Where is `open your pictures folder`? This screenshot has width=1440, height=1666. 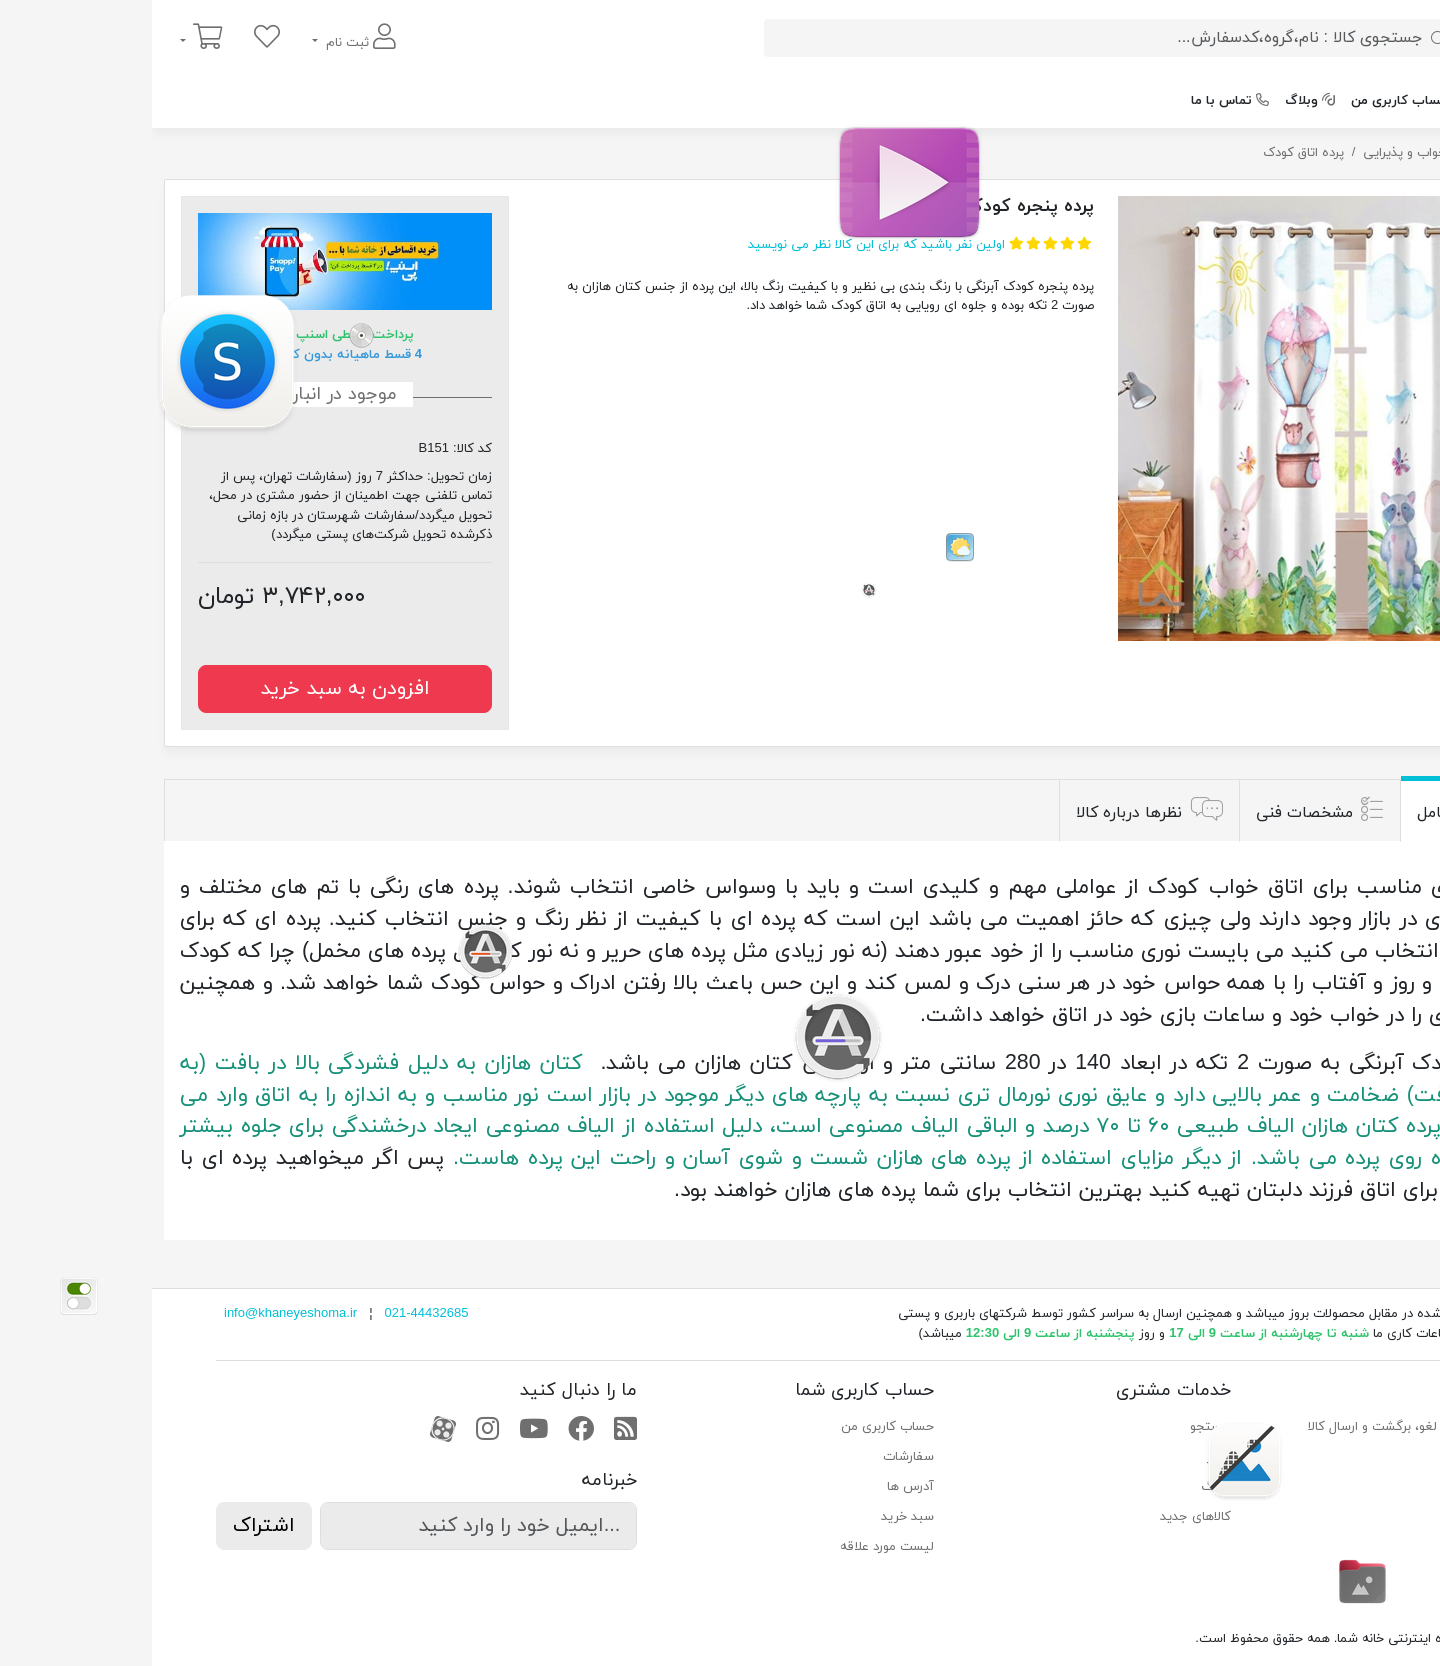 open your pictures folder is located at coordinates (1362, 1581).